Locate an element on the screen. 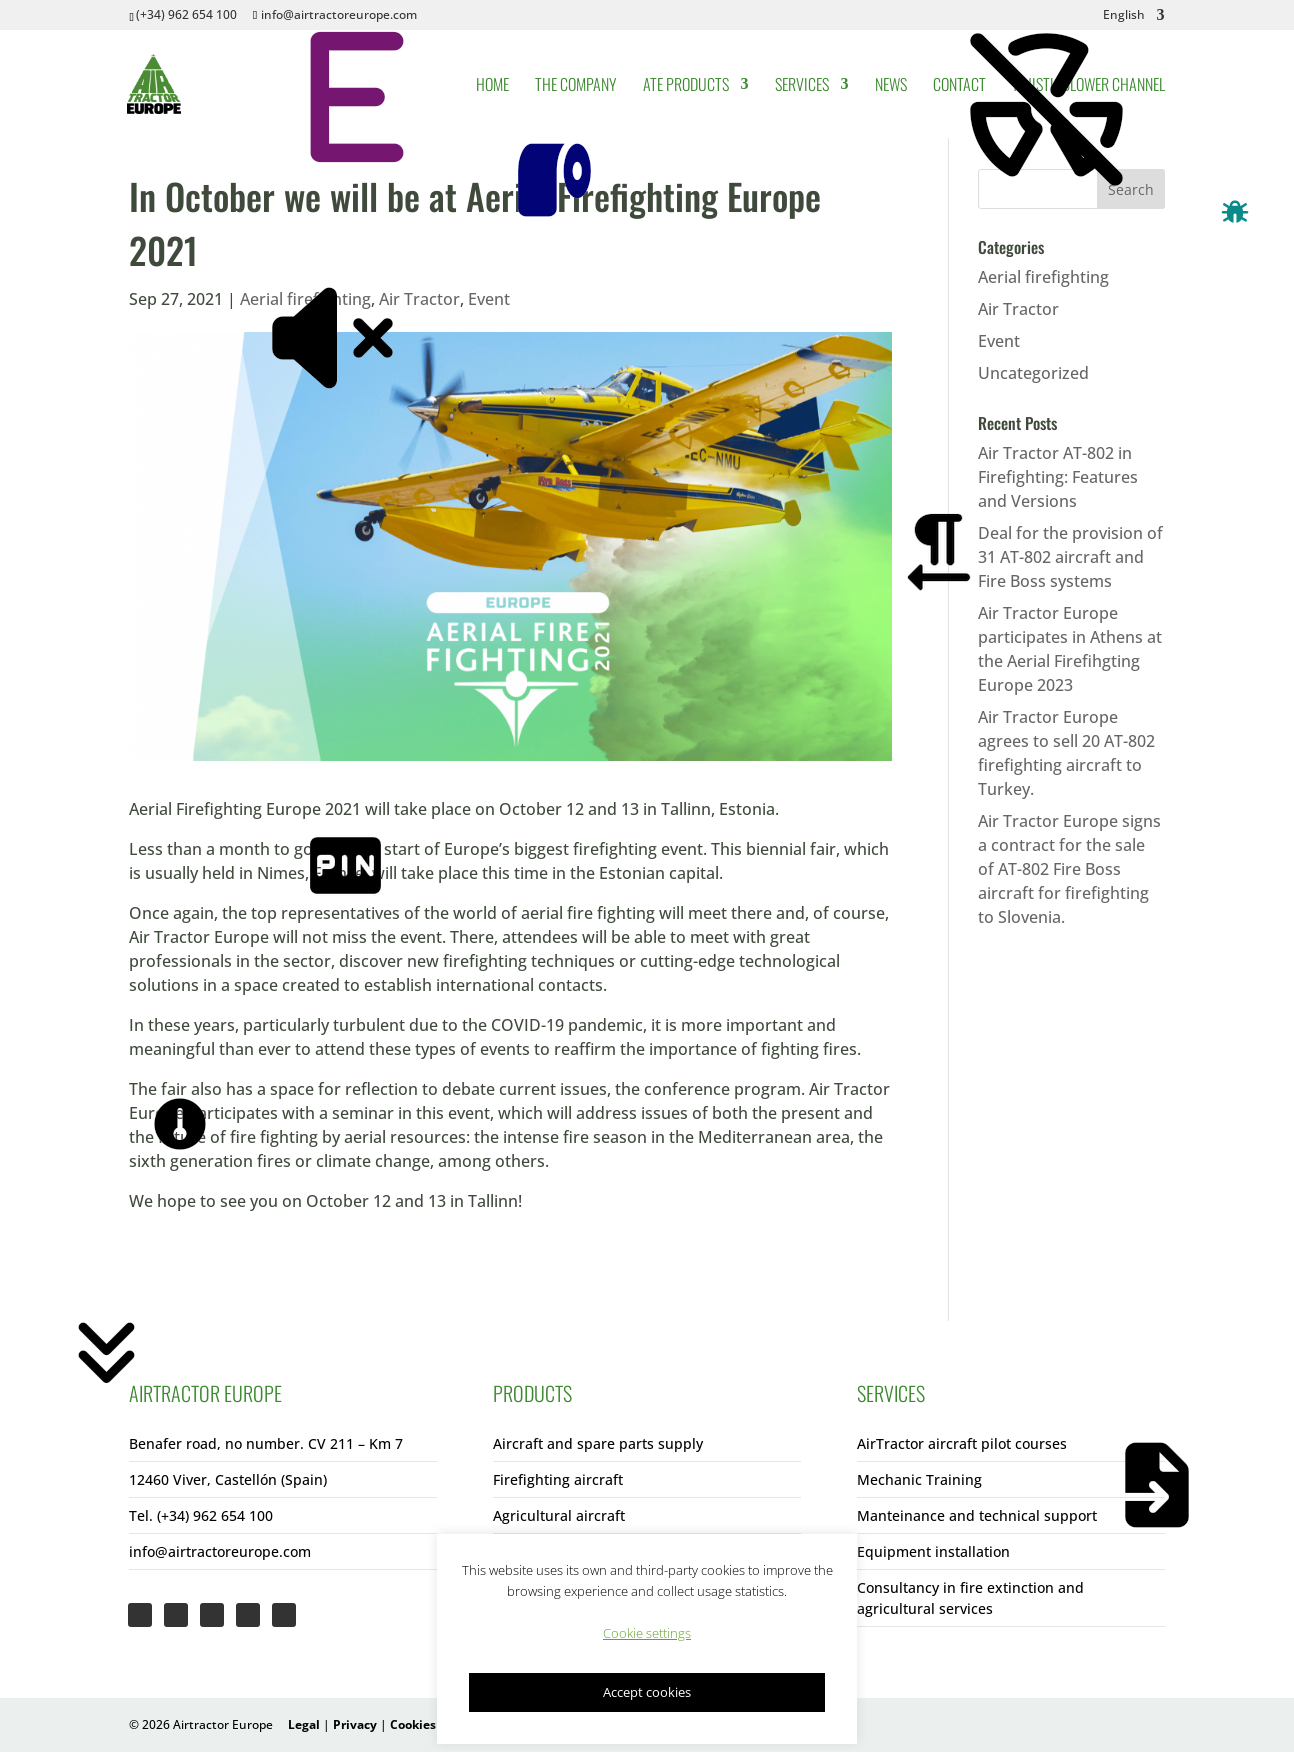 The width and height of the screenshot is (1294, 1752). disable radiation or hazard alerts is located at coordinates (1046, 109).